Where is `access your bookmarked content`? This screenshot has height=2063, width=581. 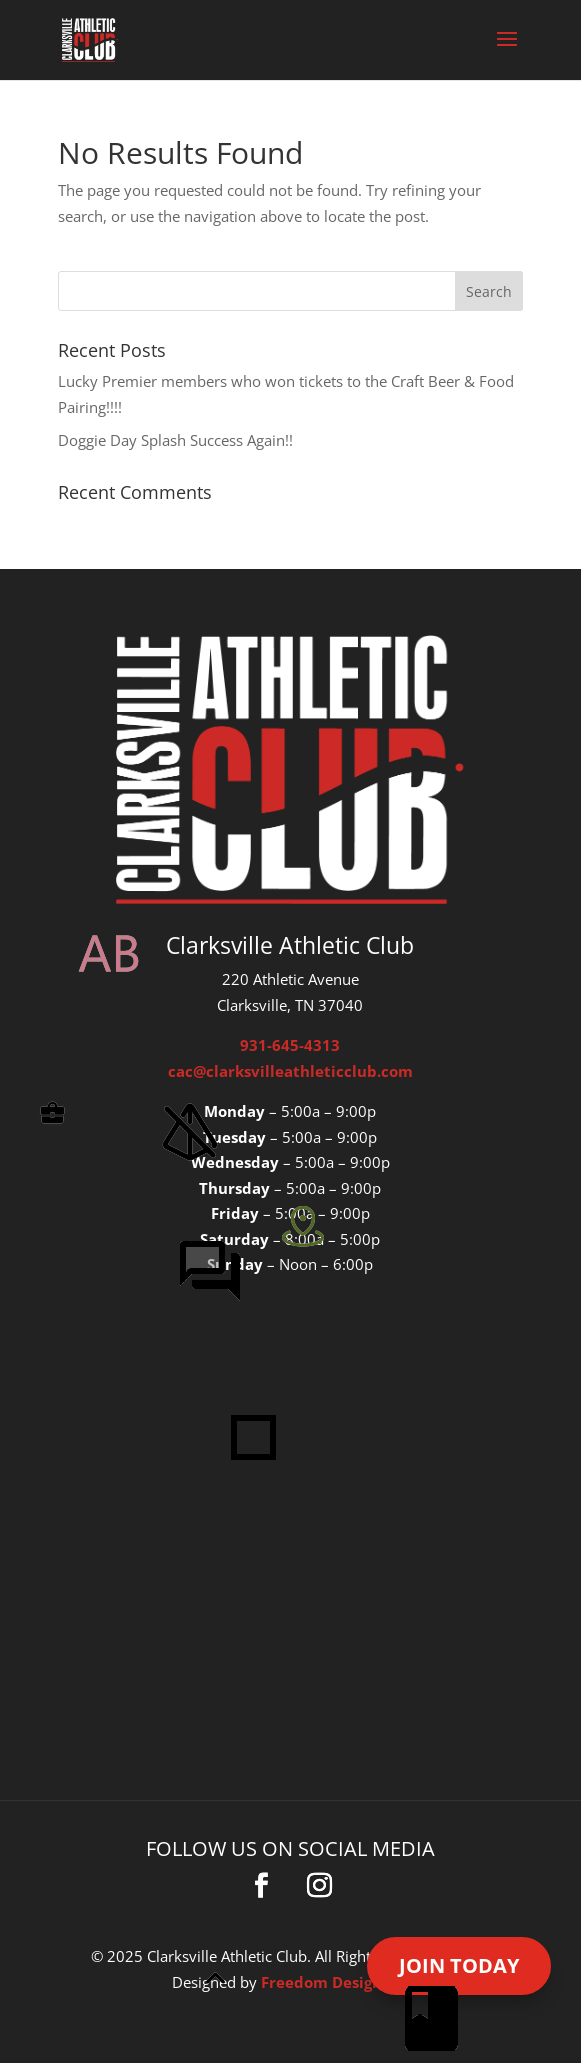 access your bookmarked content is located at coordinates (431, 2018).